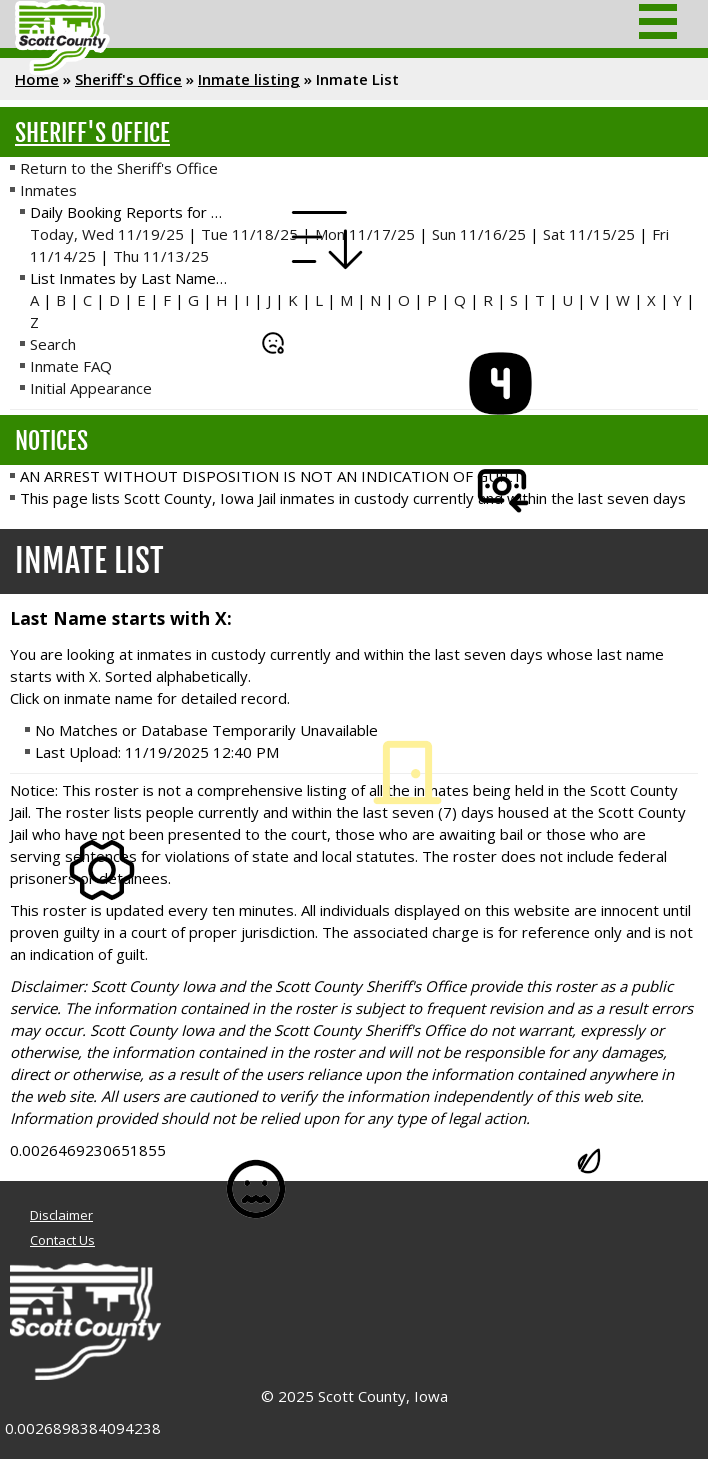  I want to click on access settings or preferences, so click(102, 870).